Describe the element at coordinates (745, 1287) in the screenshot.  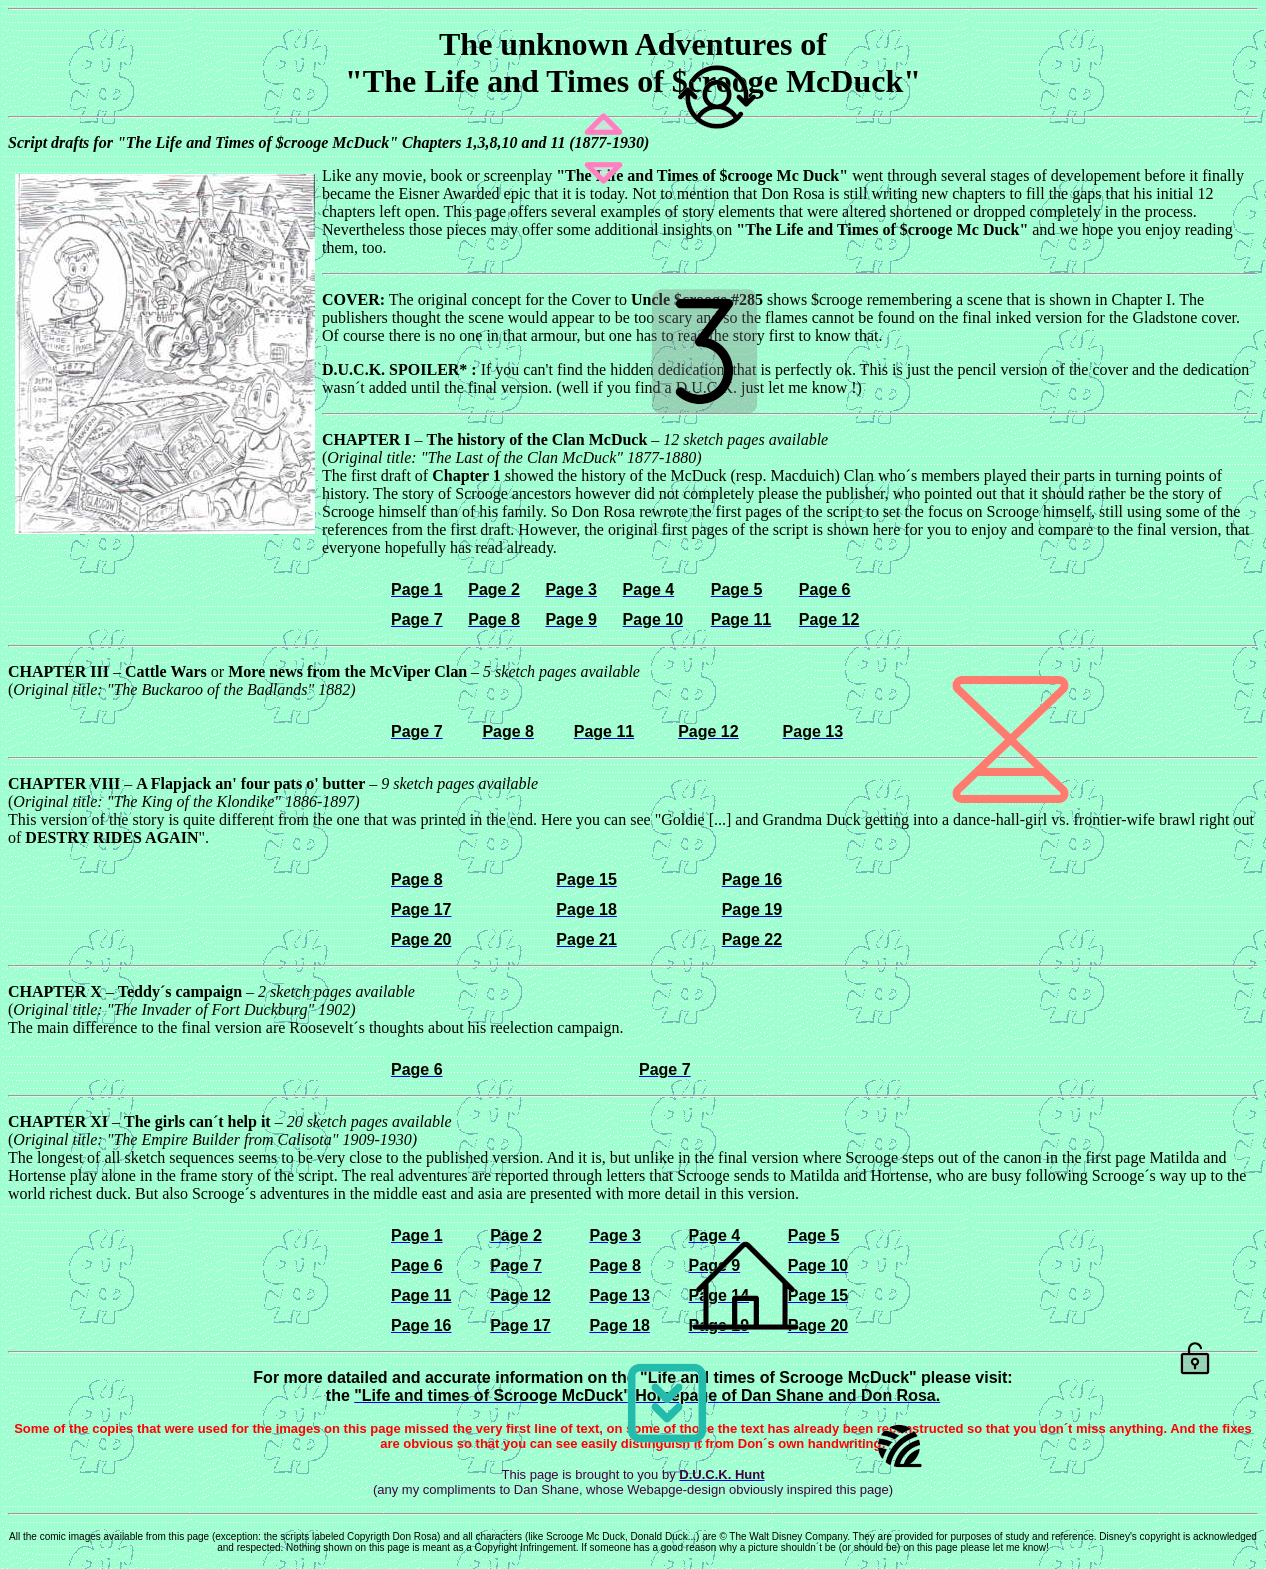
I see `navigate to home screen` at that location.